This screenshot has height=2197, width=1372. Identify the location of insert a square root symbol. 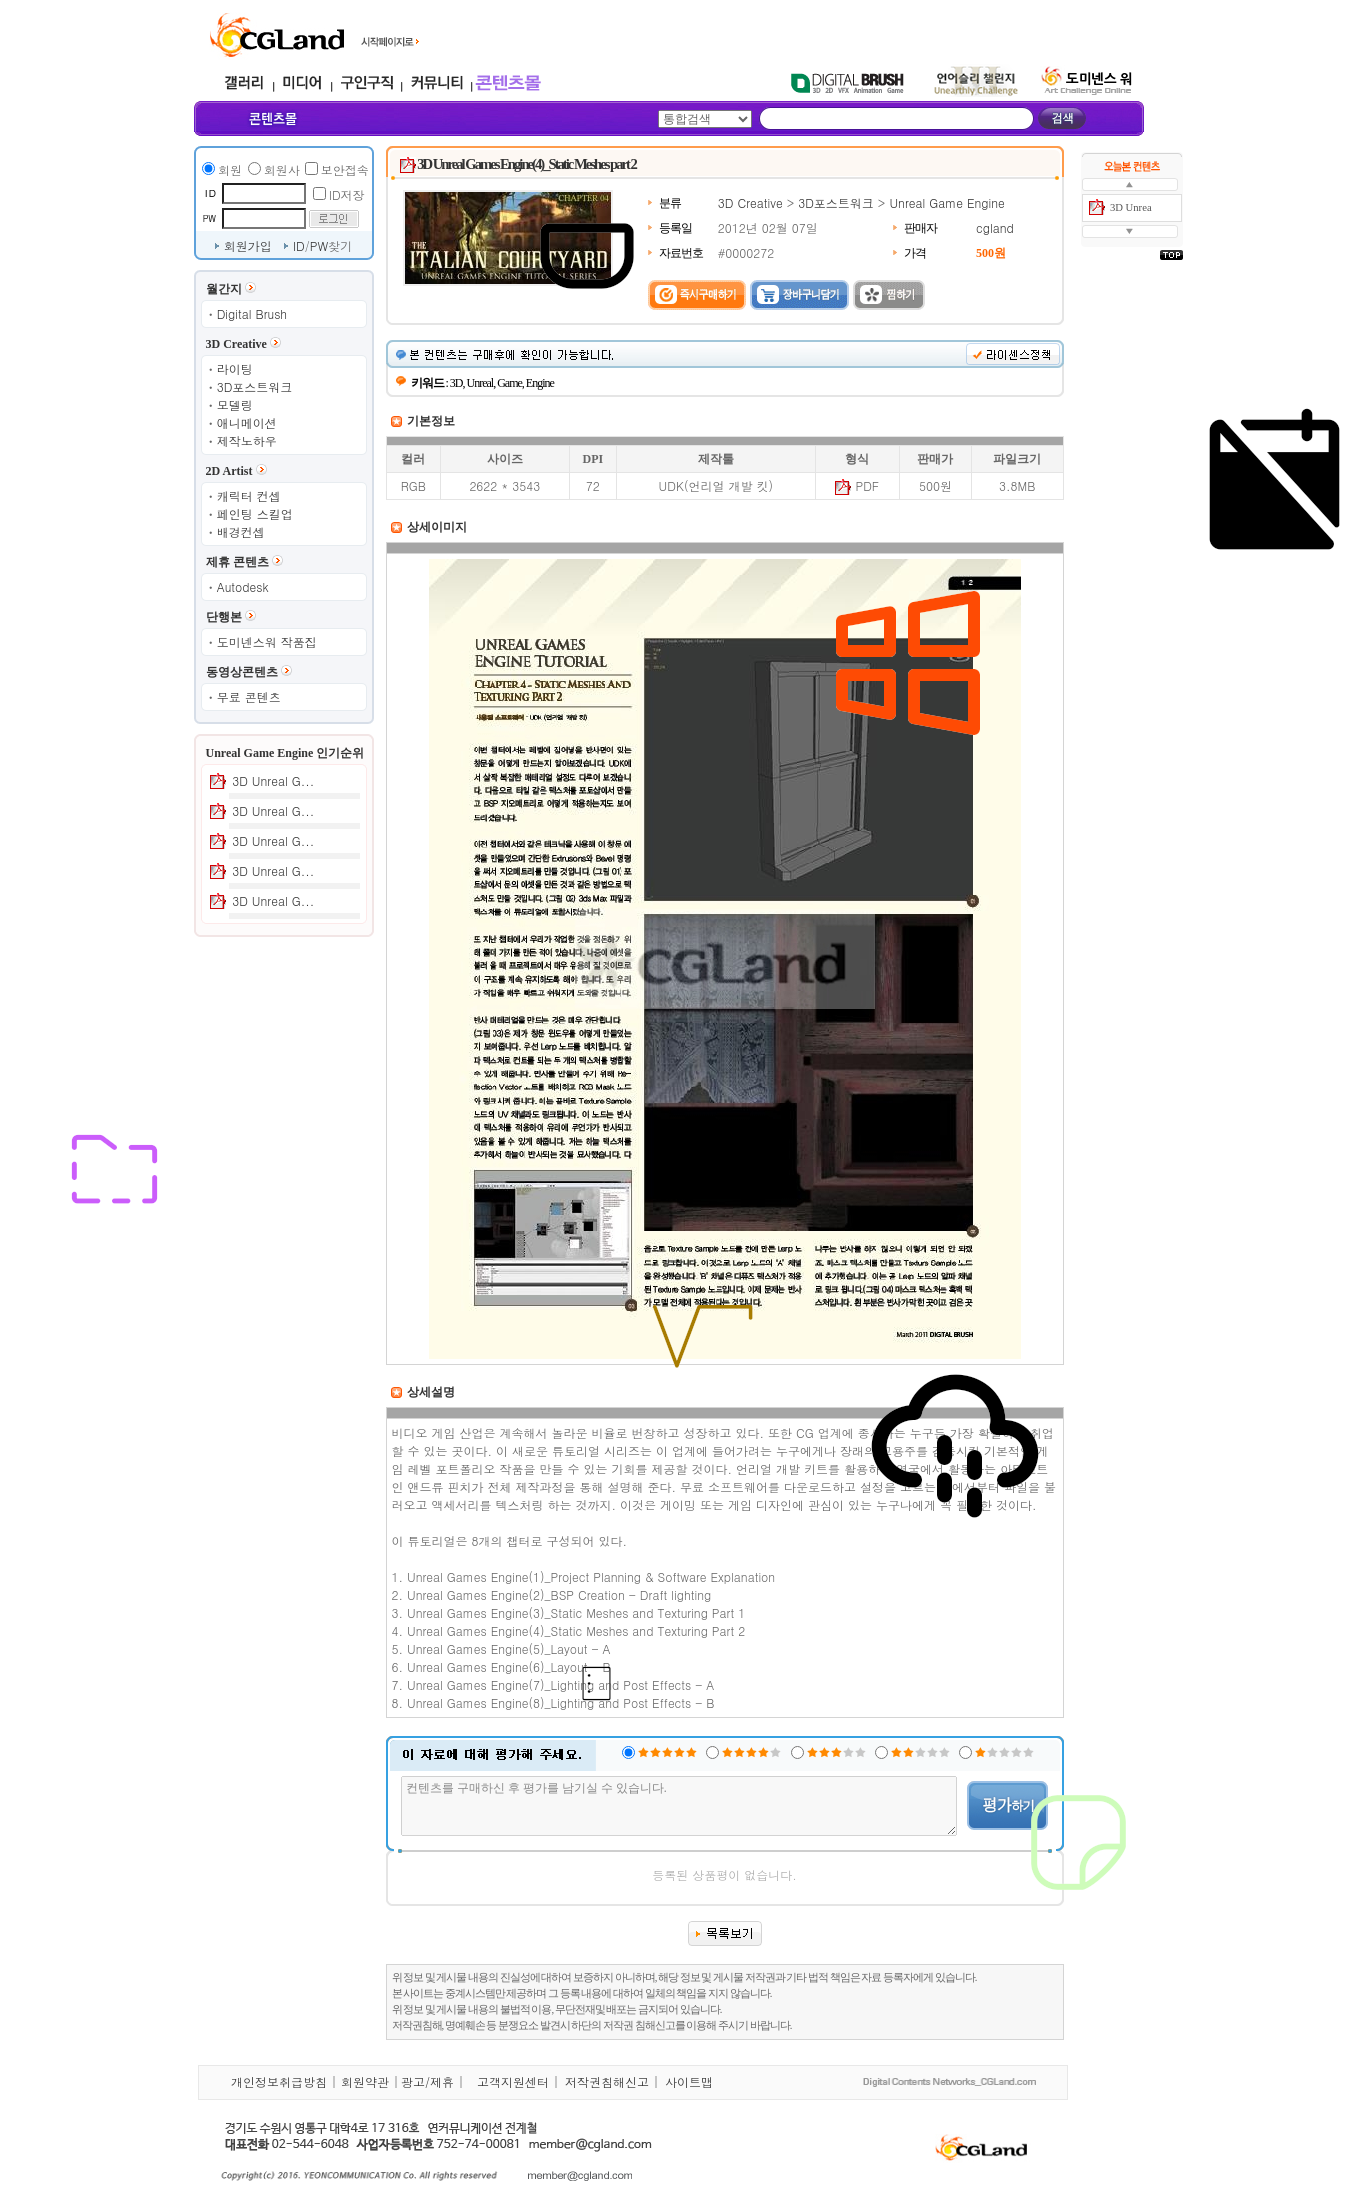
(699, 1329).